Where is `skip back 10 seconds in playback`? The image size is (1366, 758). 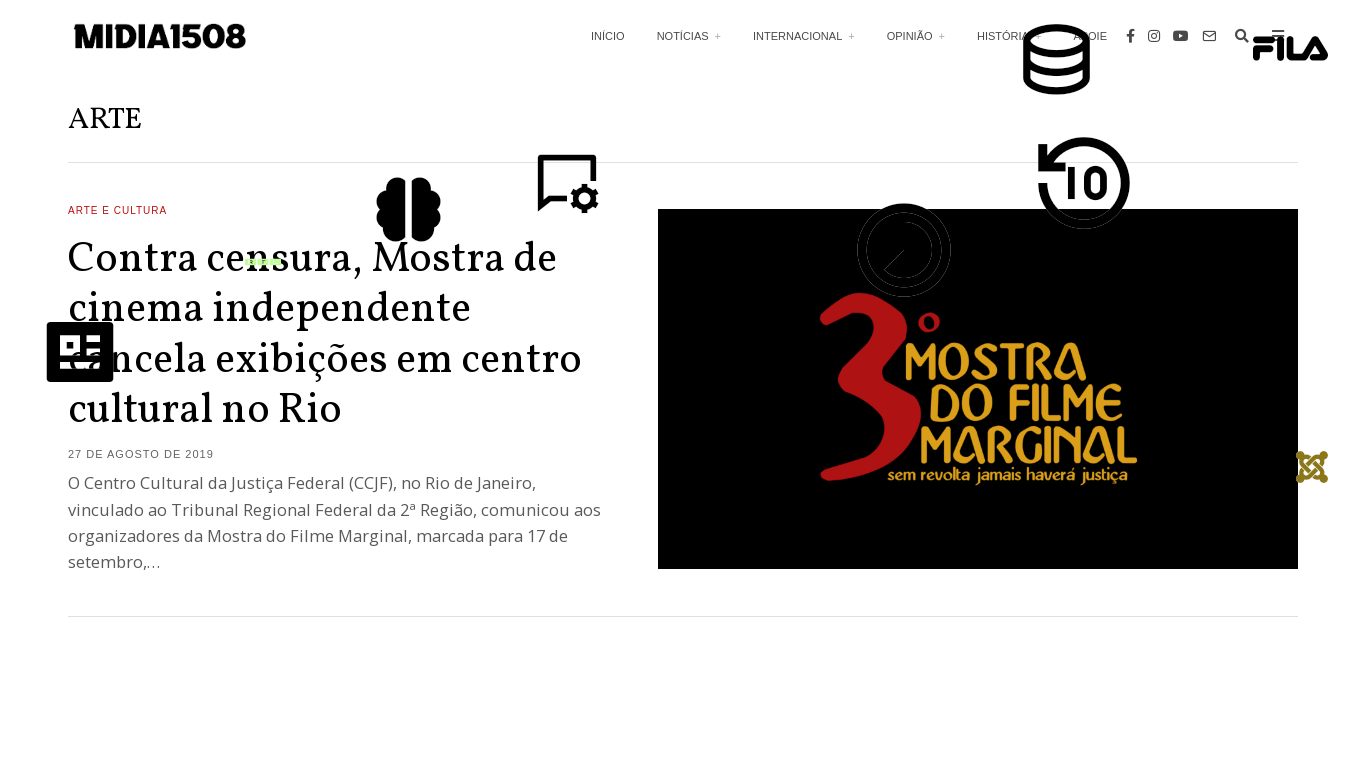
skip back 10 seconds in playback is located at coordinates (1084, 183).